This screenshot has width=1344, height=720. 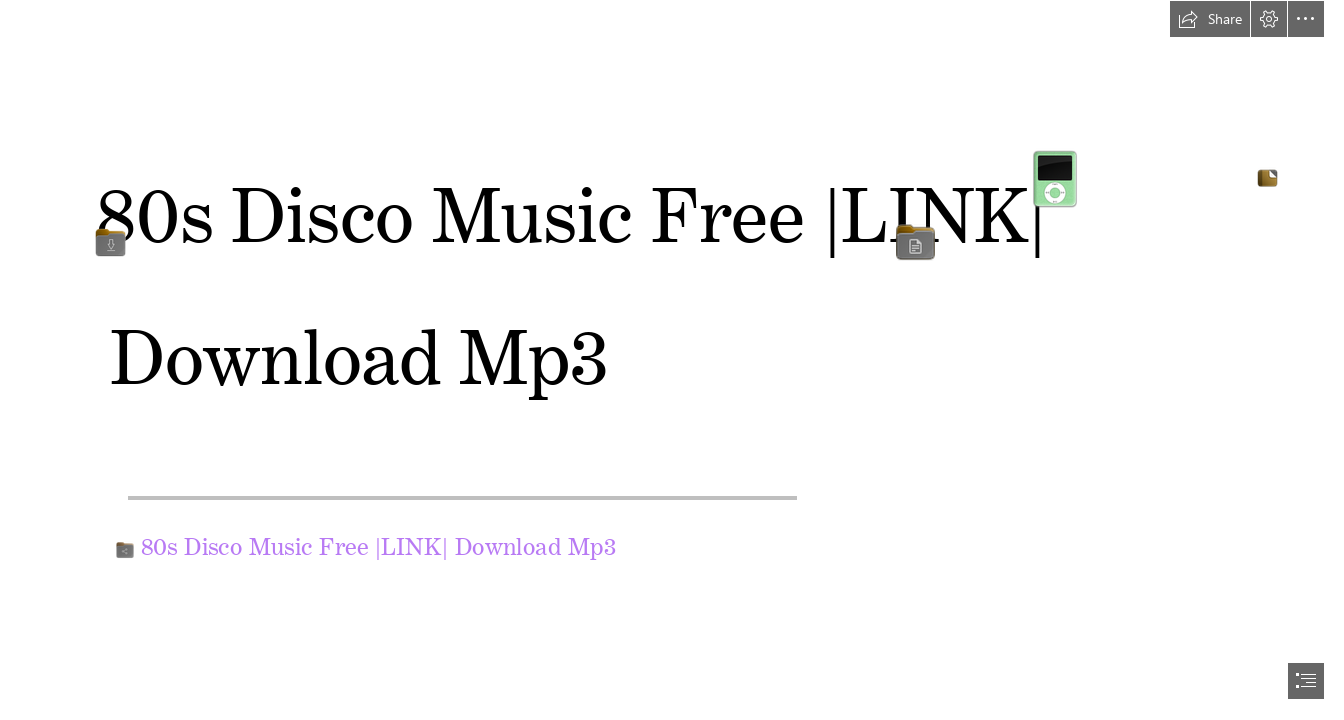 What do you see at coordinates (1267, 177) in the screenshot?
I see `change desktop wallpaper settings` at bounding box center [1267, 177].